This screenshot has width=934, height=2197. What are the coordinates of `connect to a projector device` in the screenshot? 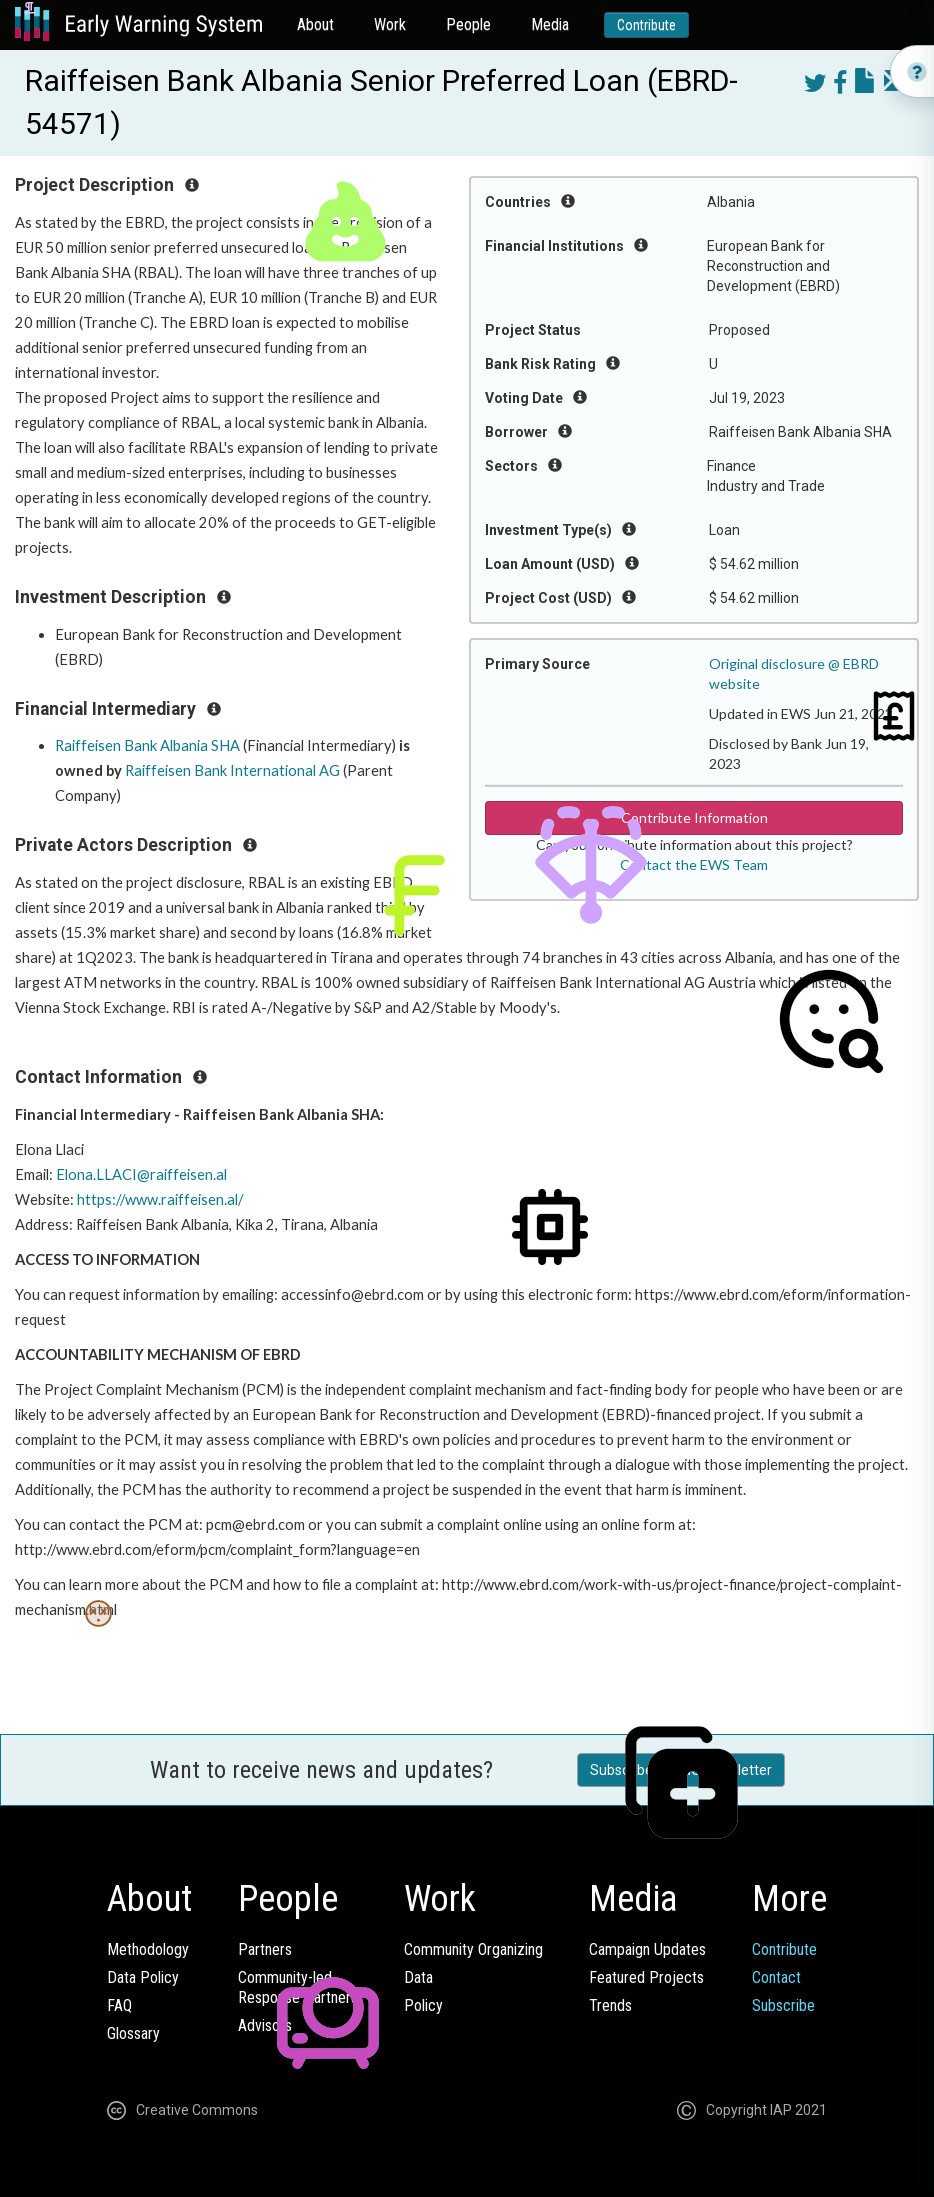 It's located at (328, 2023).